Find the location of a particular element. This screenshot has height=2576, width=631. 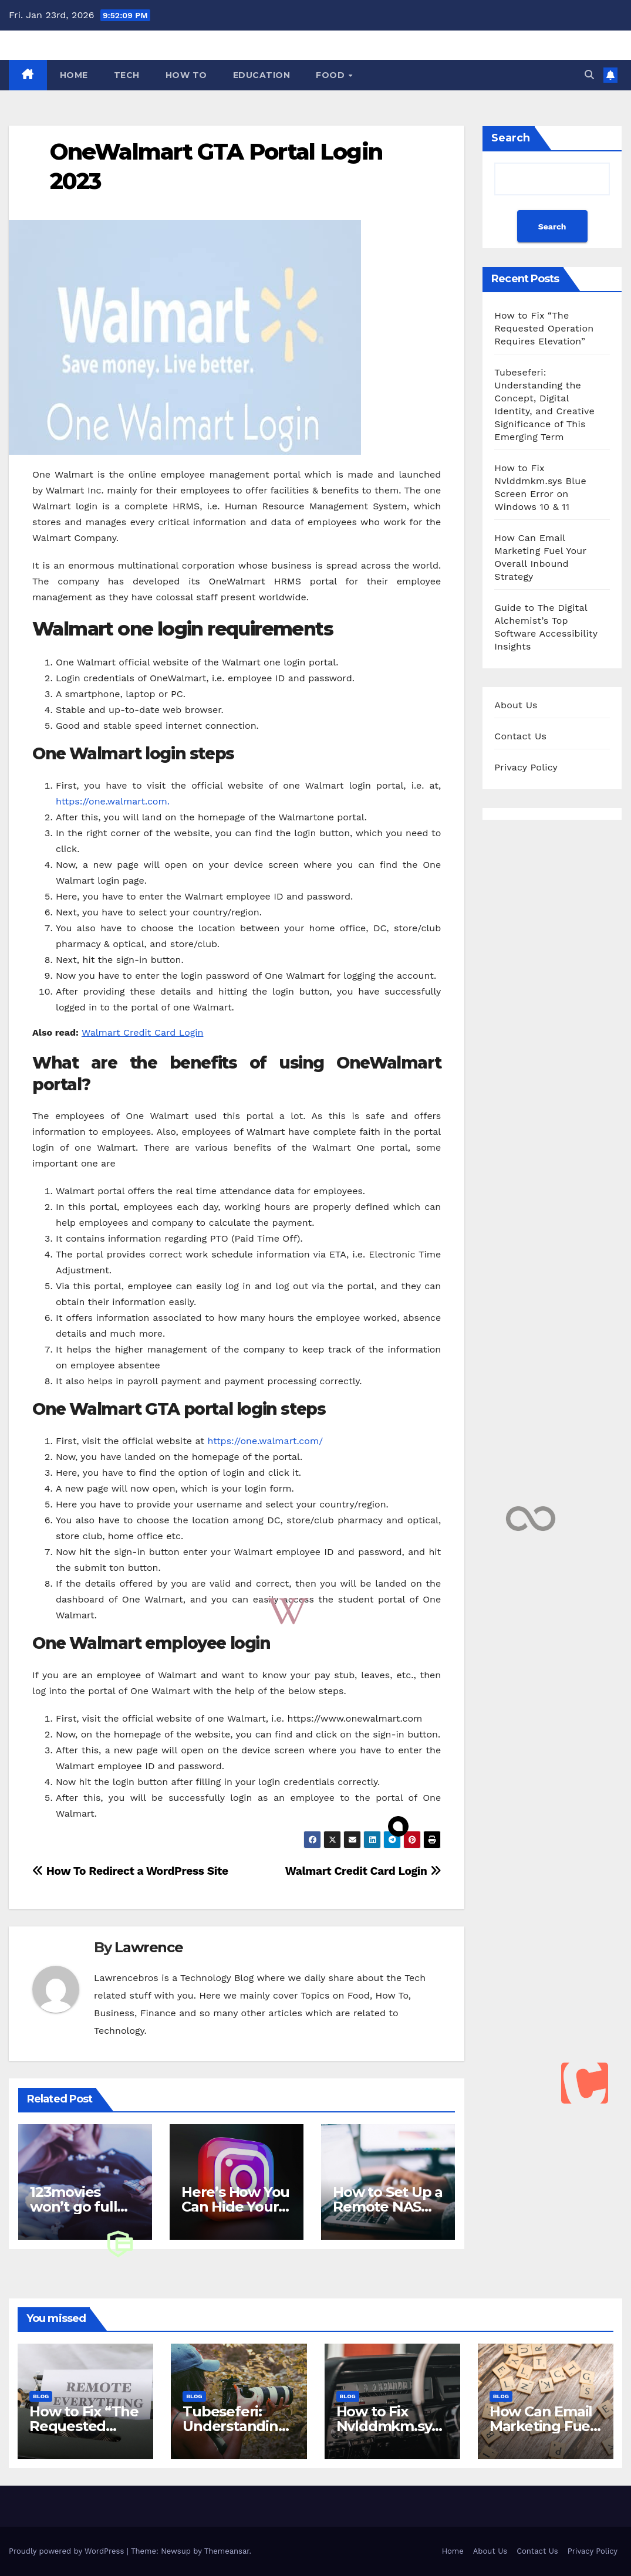

indicates secure payment or transaction protection is located at coordinates (119, 2244).